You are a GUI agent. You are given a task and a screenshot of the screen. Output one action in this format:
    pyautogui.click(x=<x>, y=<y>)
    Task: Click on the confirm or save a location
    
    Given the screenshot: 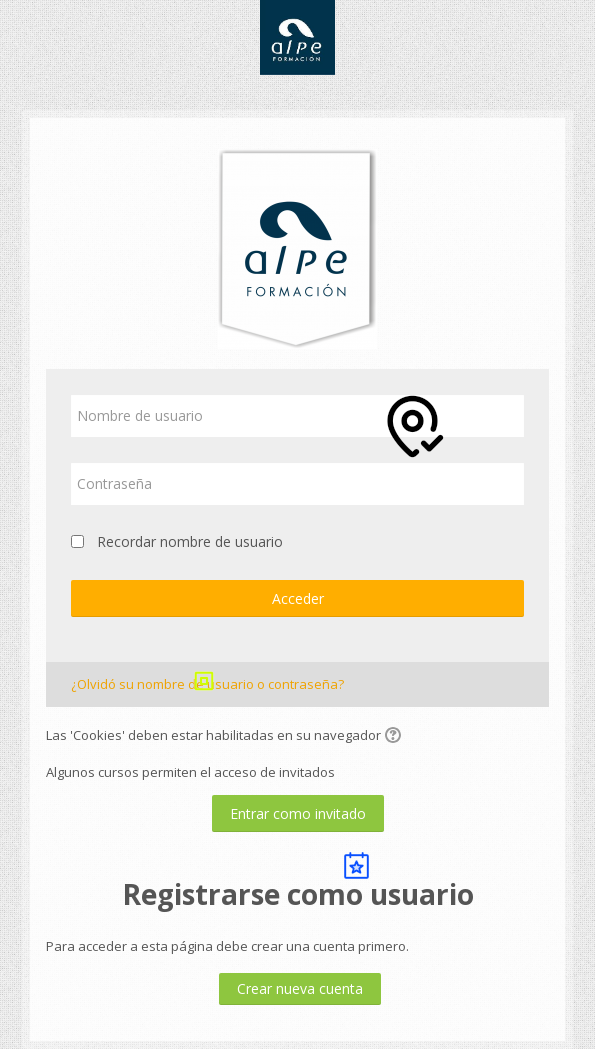 What is the action you would take?
    pyautogui.click(x=412, y=426)
    